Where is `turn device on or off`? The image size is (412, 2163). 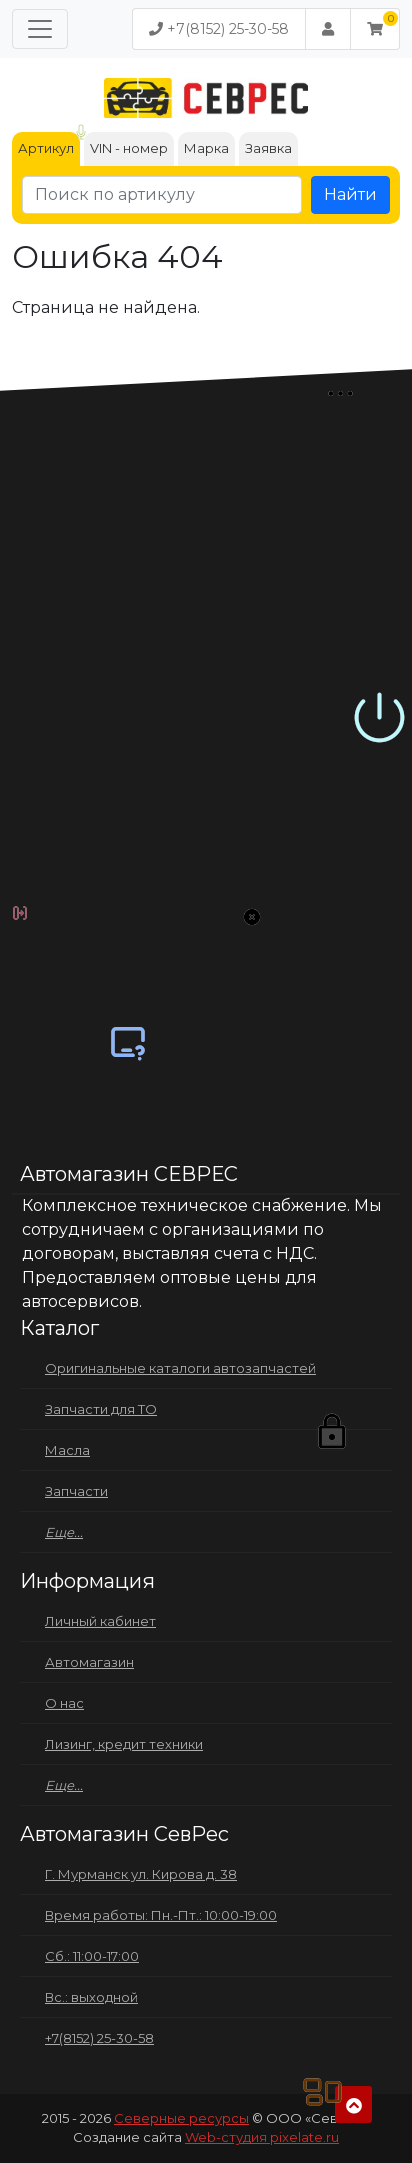
turn device on or off is located at coordinates (379, 717).